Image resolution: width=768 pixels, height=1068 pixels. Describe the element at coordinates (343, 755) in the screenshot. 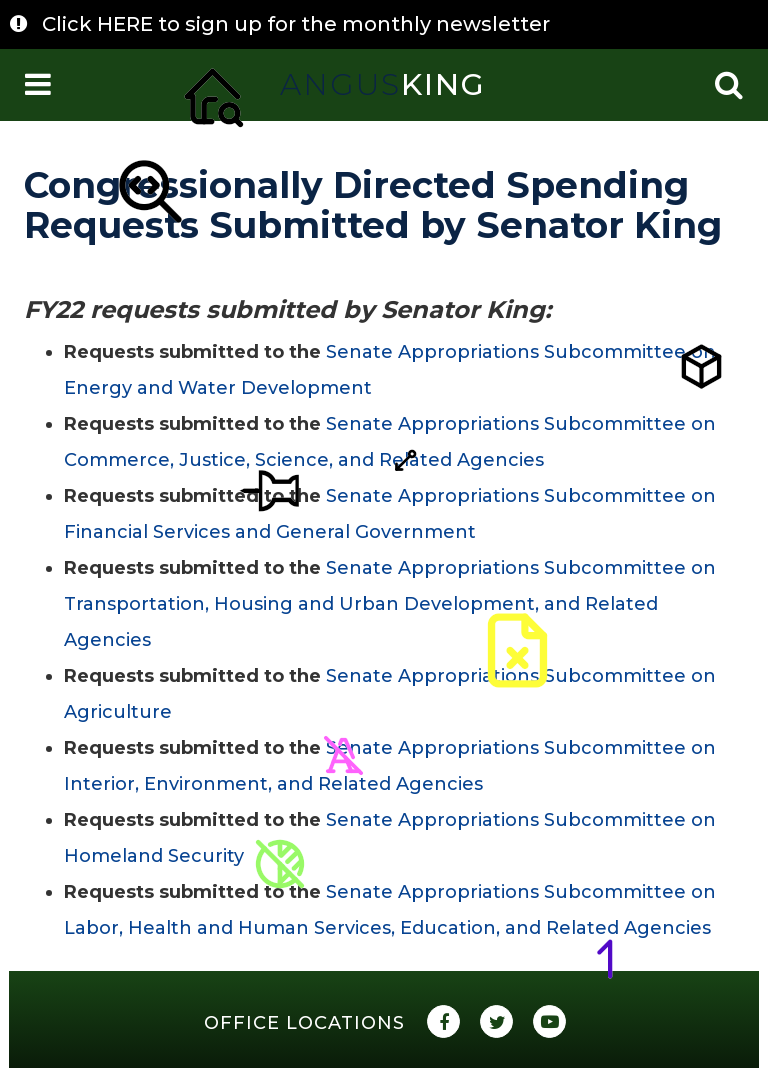

I see `disable text formatting options` at that location.